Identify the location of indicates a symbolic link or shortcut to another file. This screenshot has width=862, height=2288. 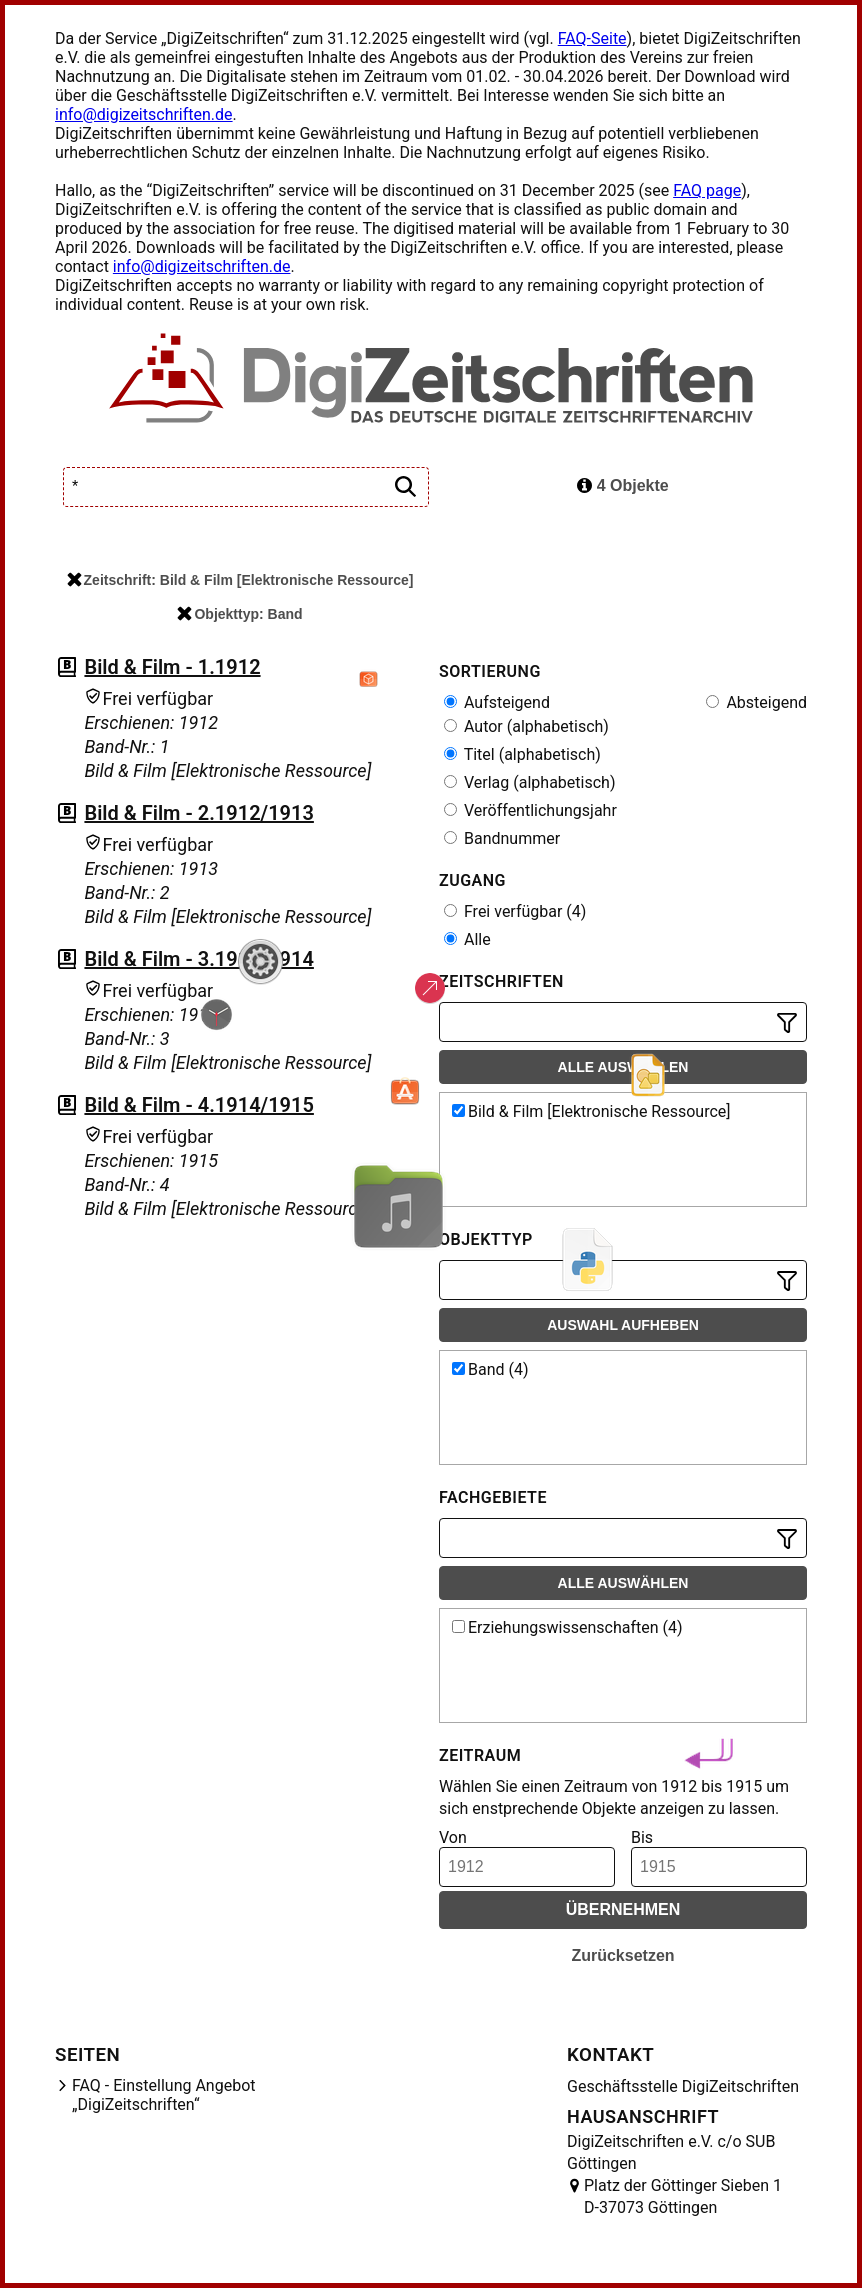
(430, 988).